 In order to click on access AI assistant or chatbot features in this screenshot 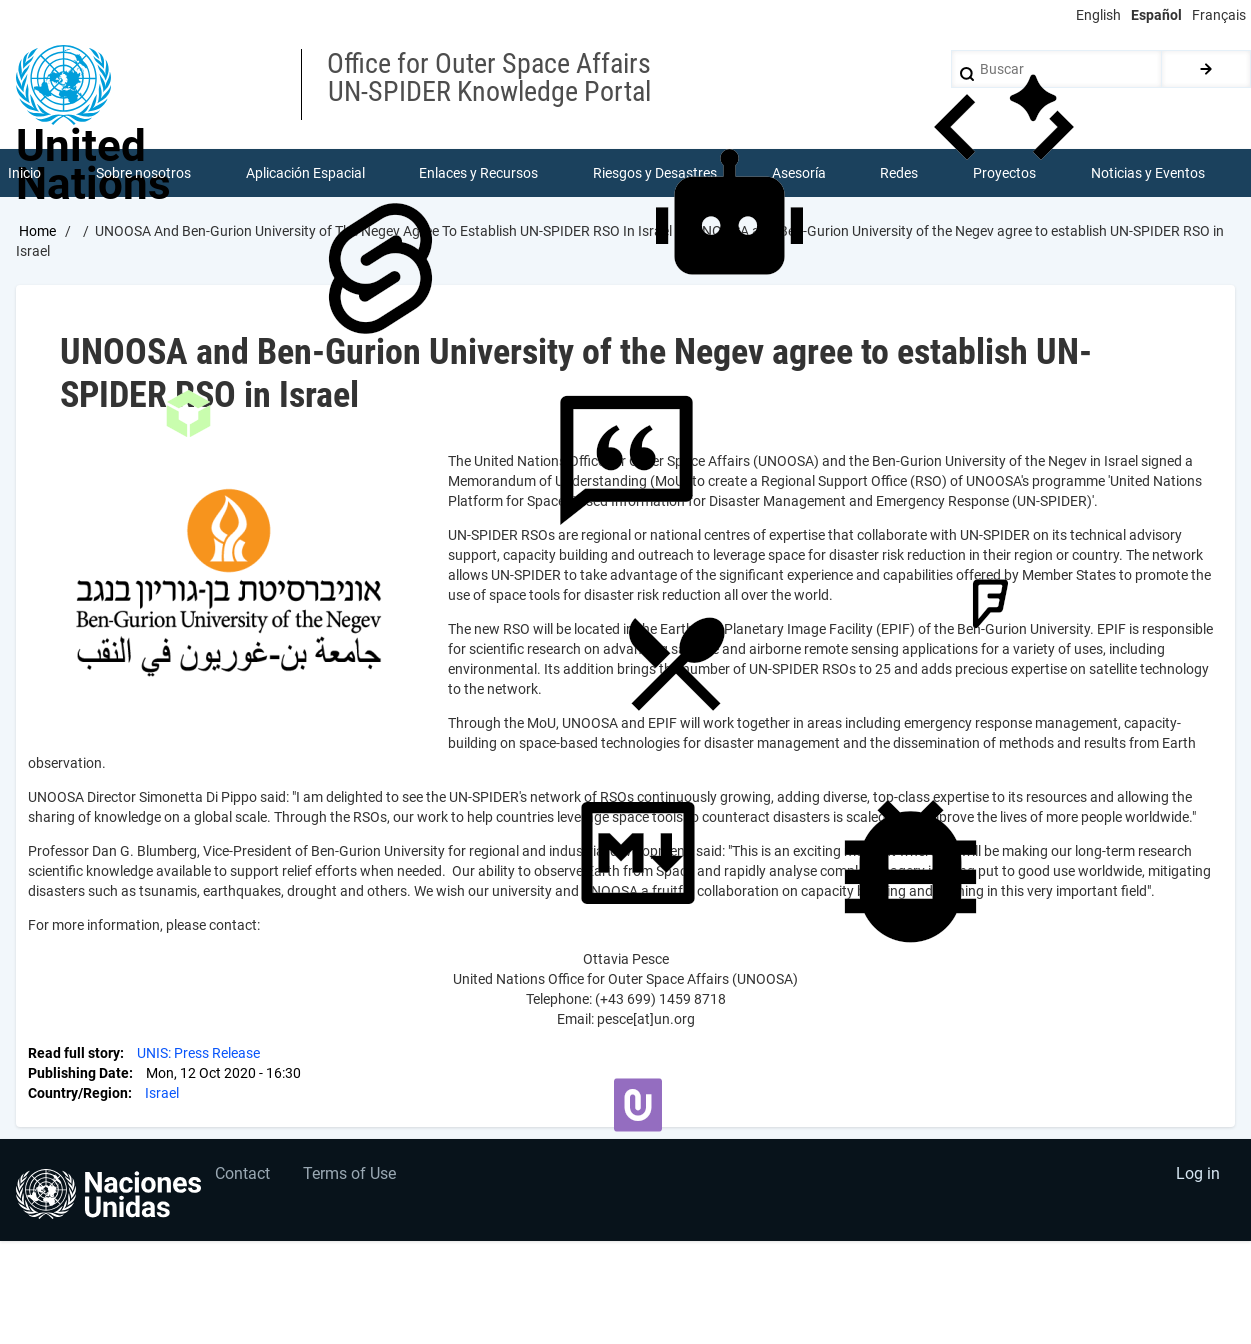, I will do `click(729, 219)`.